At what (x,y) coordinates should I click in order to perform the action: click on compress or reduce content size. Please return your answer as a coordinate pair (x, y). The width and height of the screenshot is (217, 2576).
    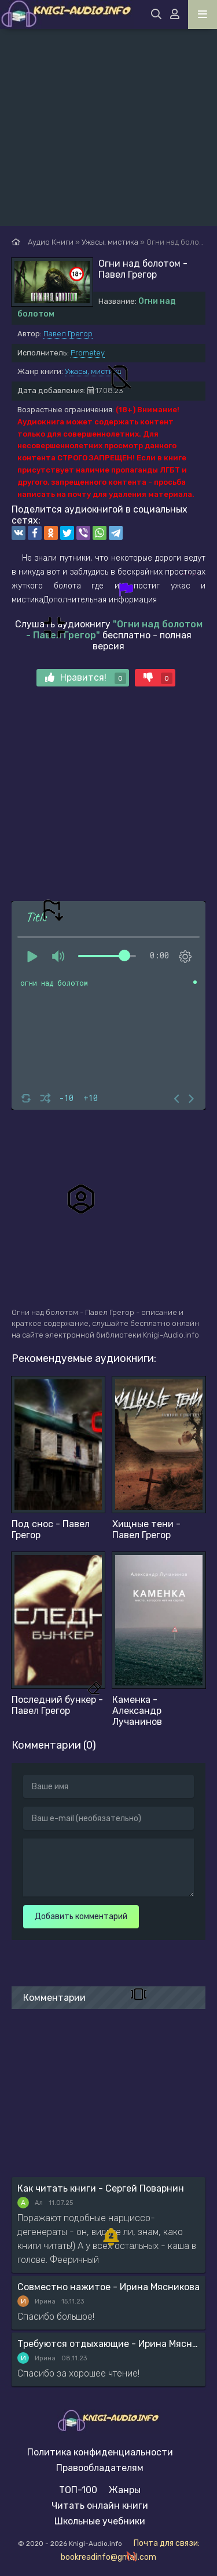
    Looking at the image, I should click on (54, 627).